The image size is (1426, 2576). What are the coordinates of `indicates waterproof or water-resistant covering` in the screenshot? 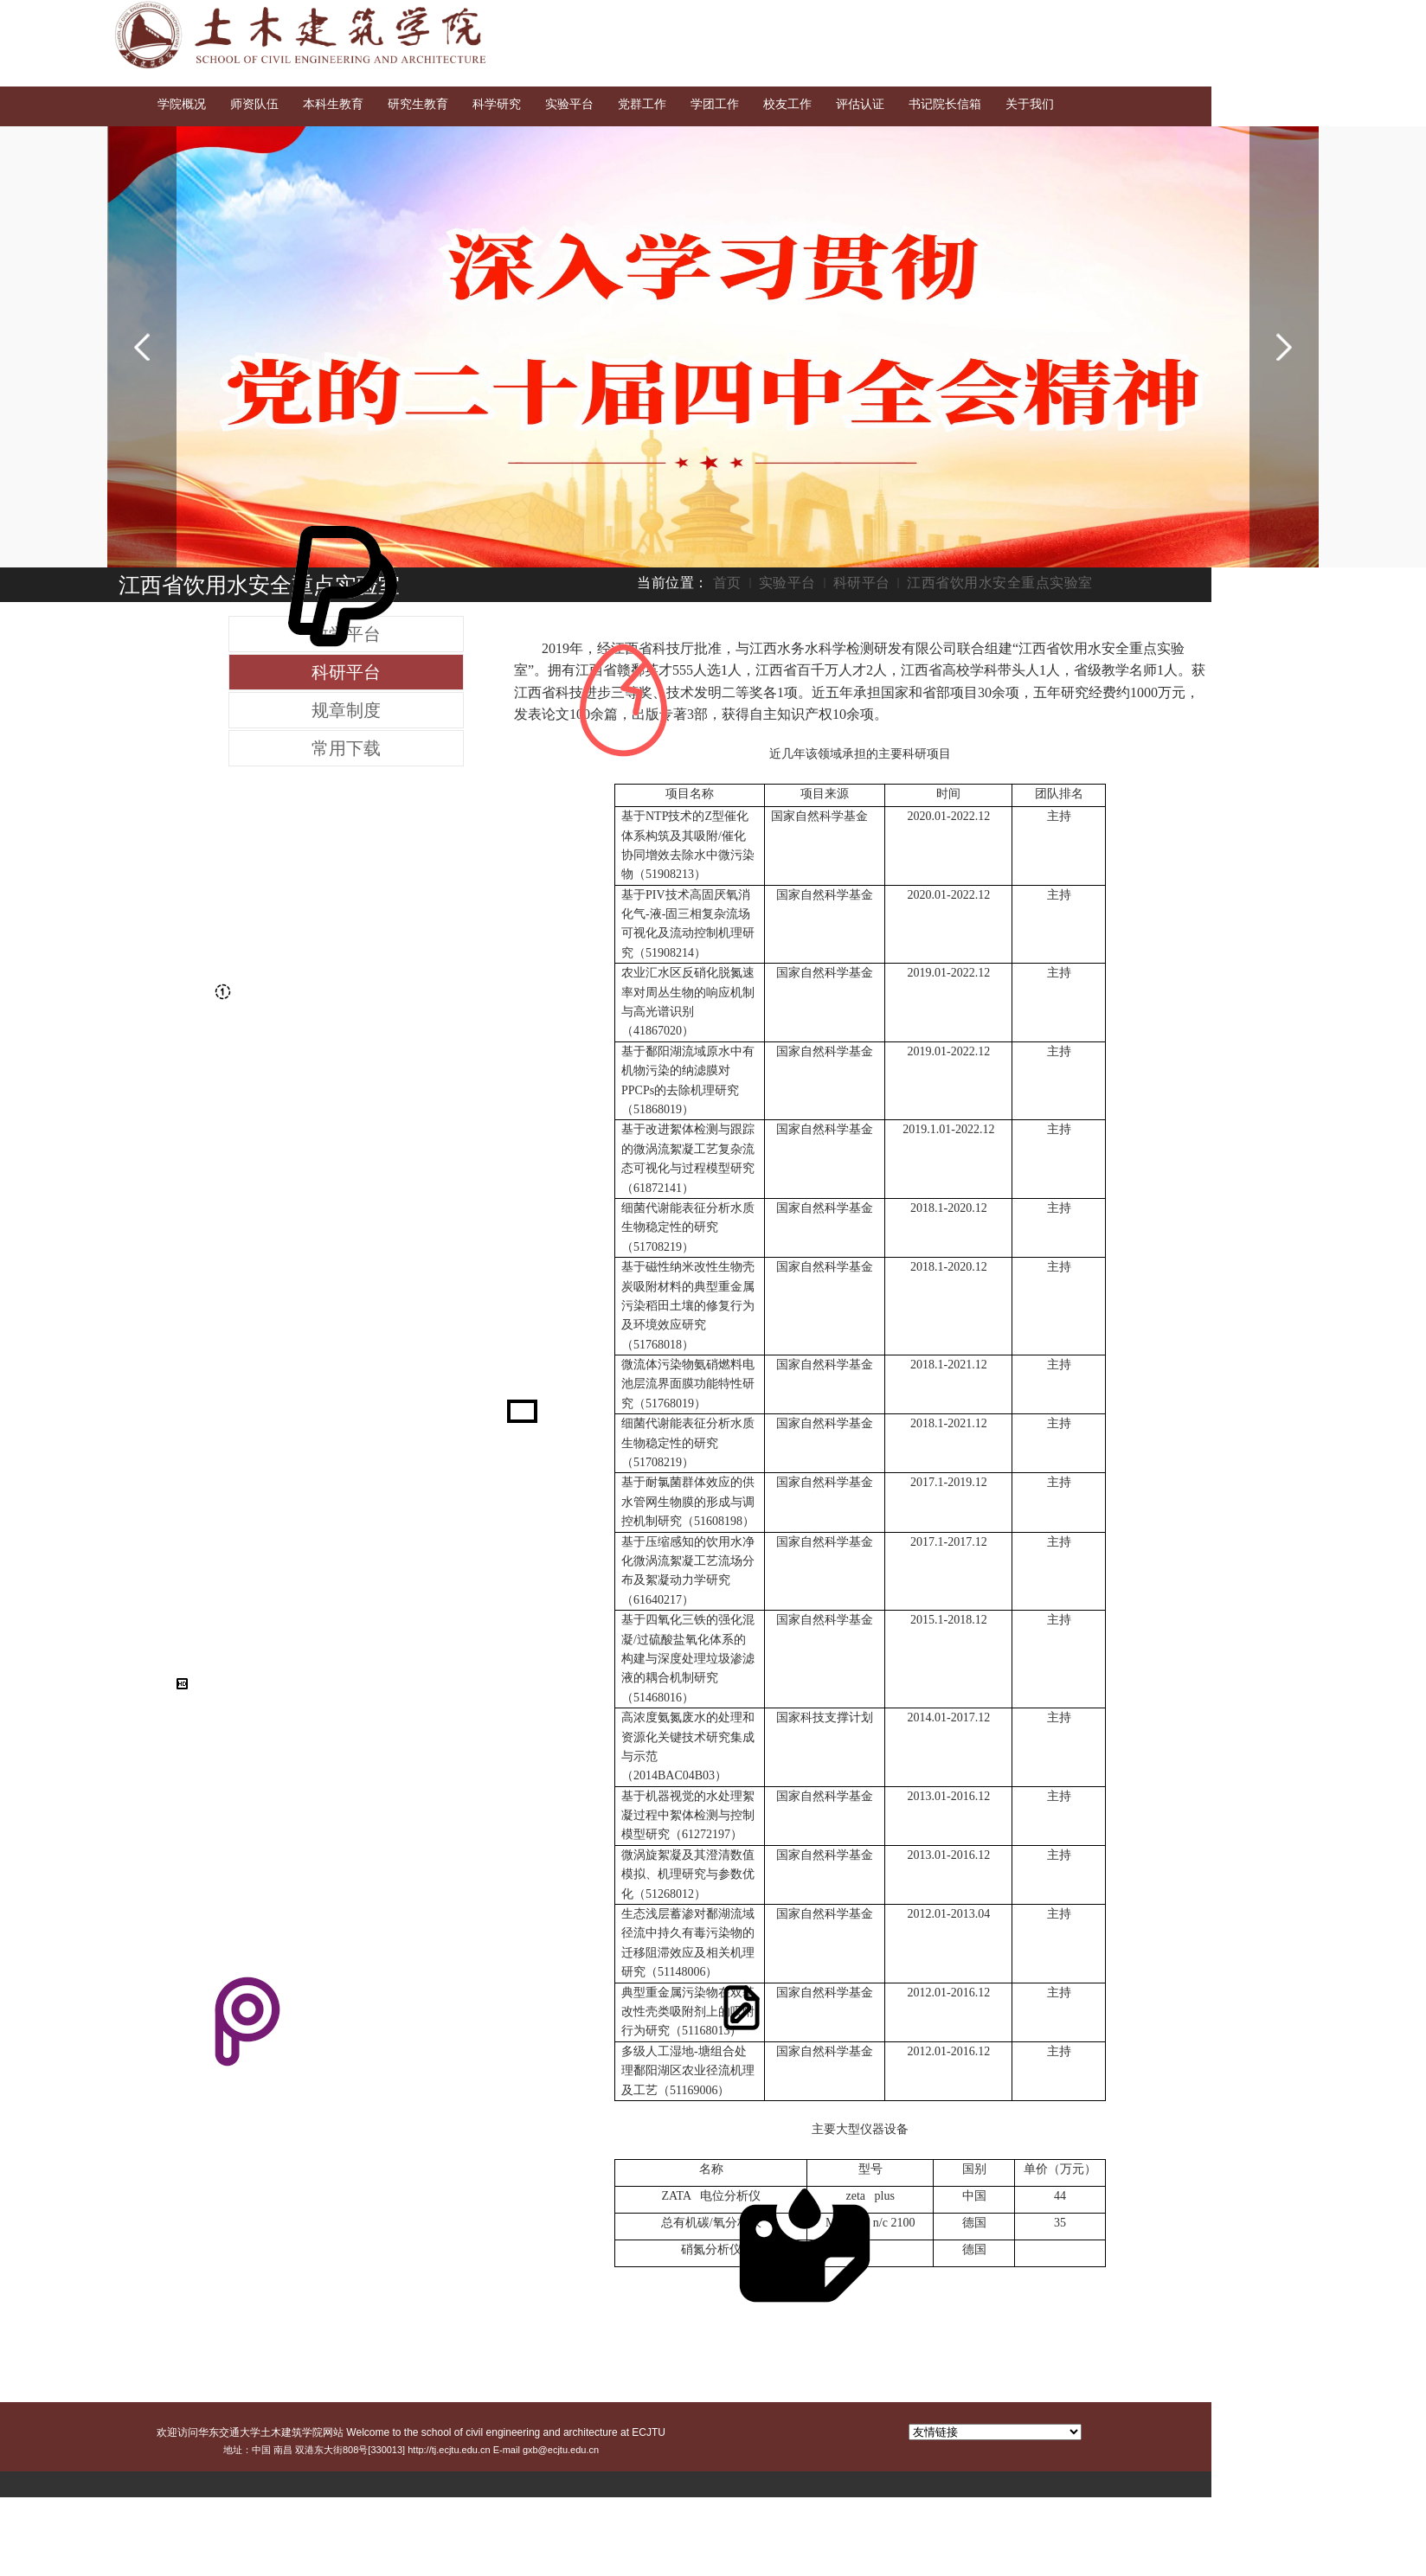 It's located at (805, 2253).